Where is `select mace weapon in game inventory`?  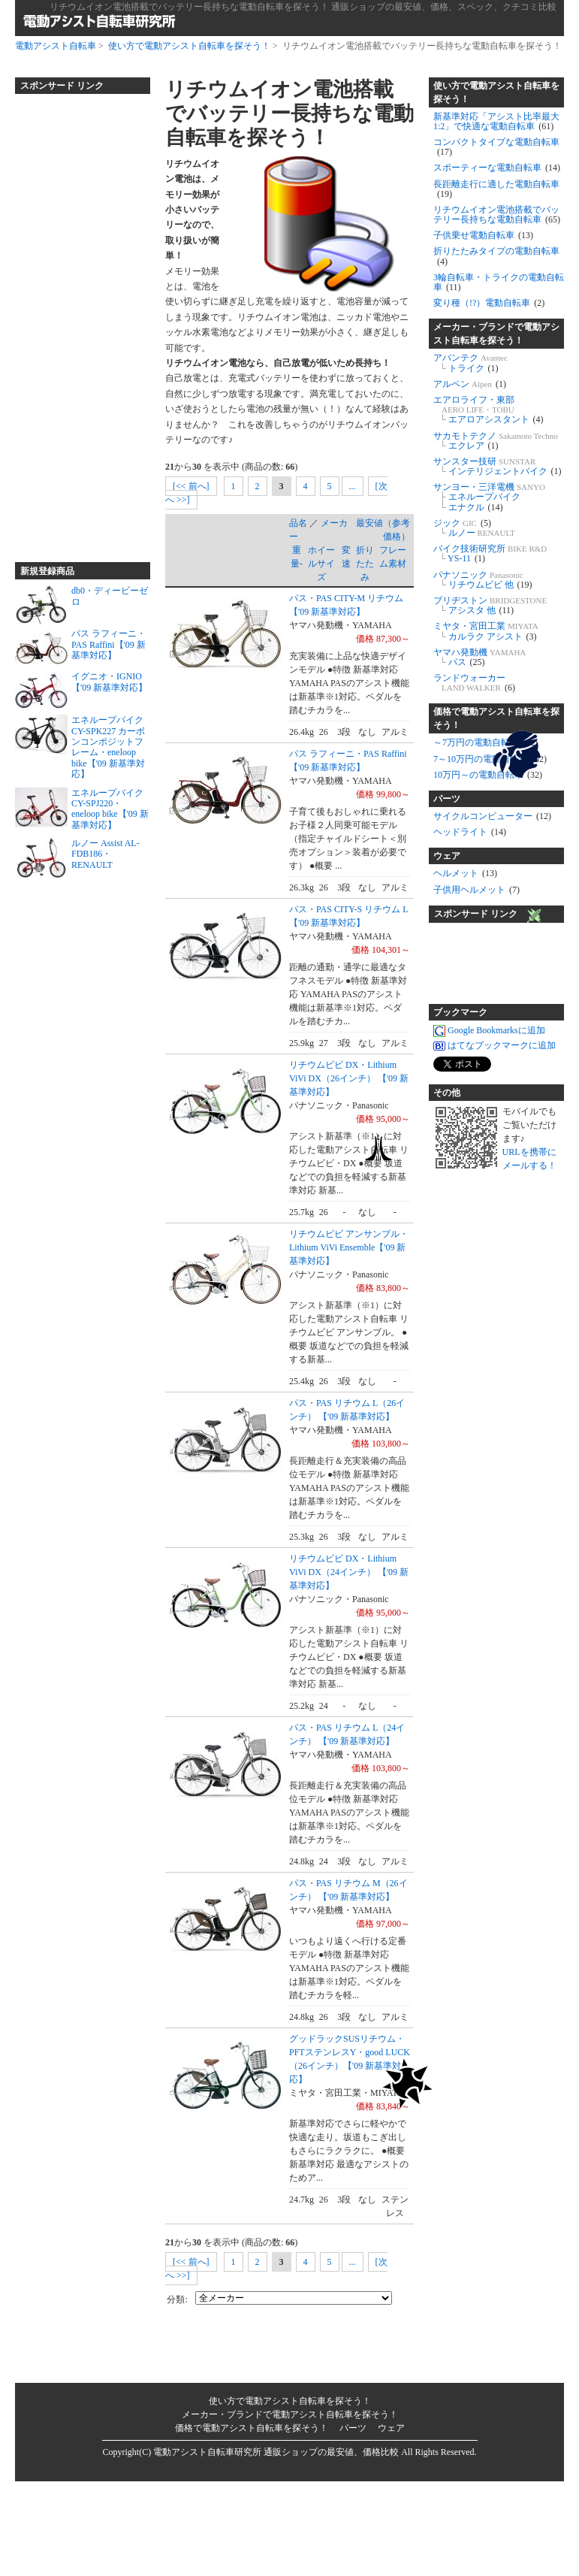 select mace weapon in game inventory is located at coordinates (407, 2083).